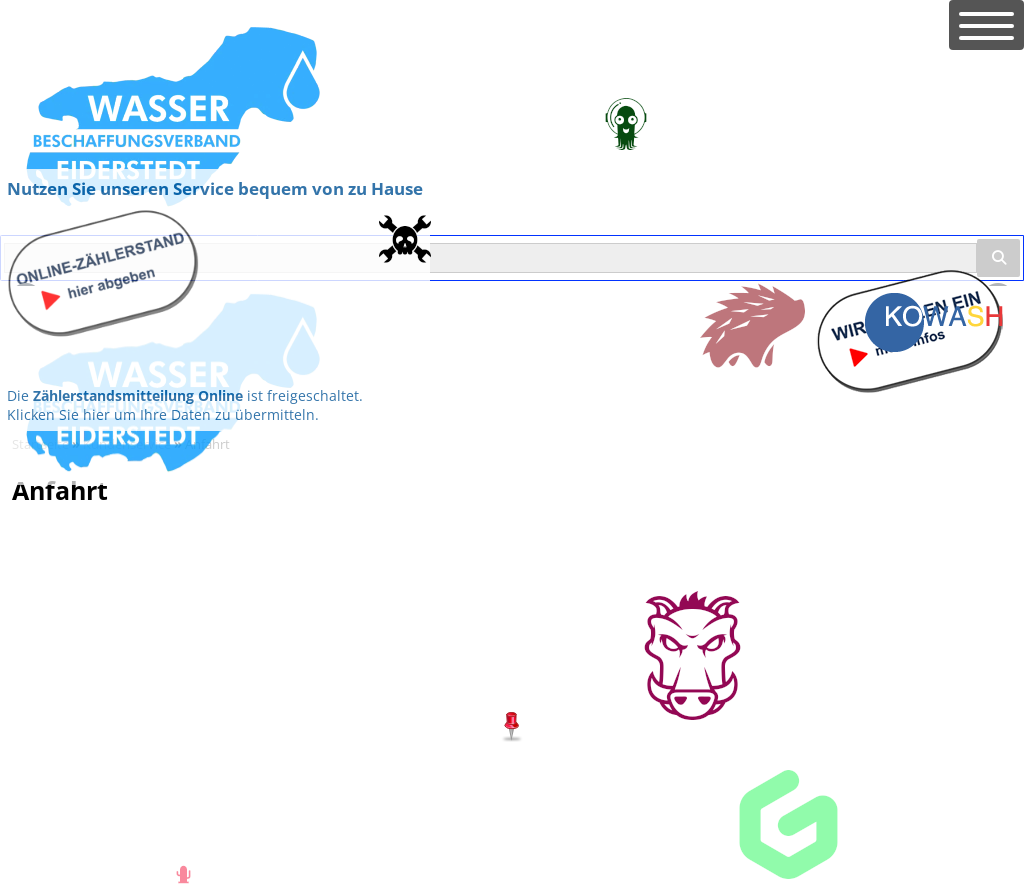 The width and height of the screenshot is (1024, 891). Describe the element at coordinates (788, 824) in the screenshot. I see `open gitpod cloud development environment` at that location.